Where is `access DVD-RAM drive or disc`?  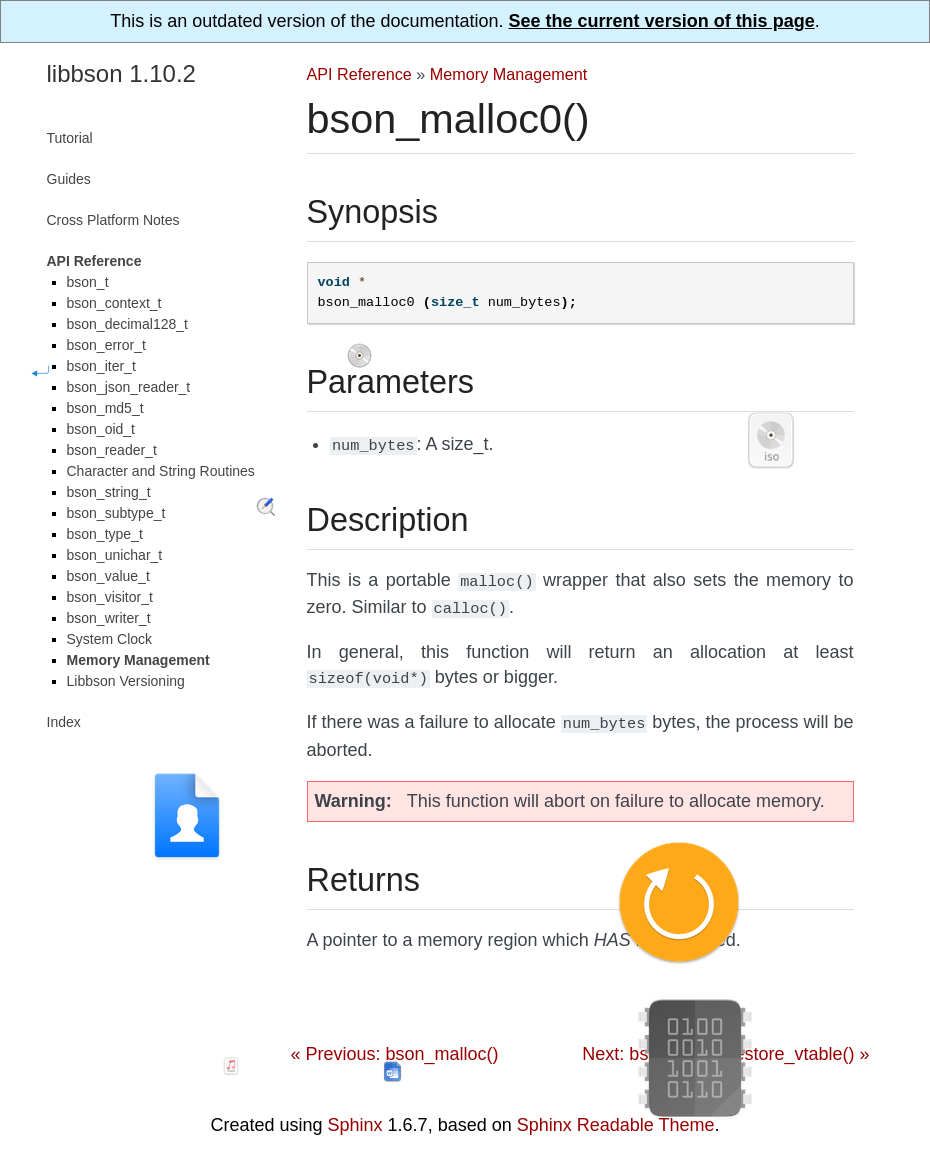 access DVD-RAM drive or disc is located at coordinates (359, 355).